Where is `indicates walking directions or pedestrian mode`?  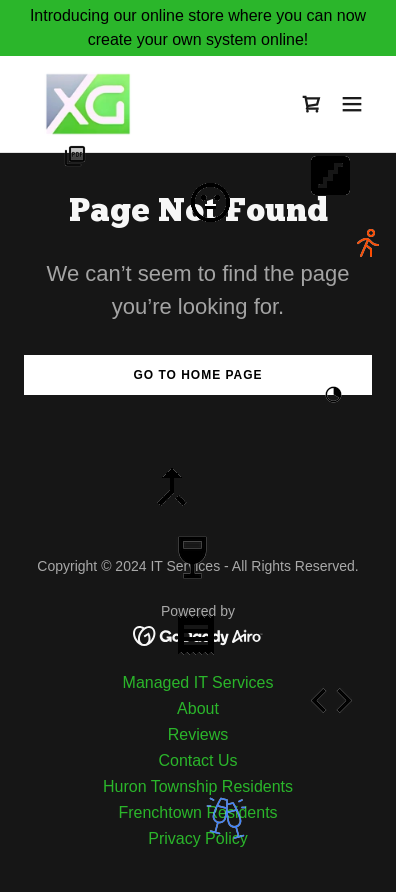
indicates walking directions or pedestrian mode is located at coordinates (368, 243).